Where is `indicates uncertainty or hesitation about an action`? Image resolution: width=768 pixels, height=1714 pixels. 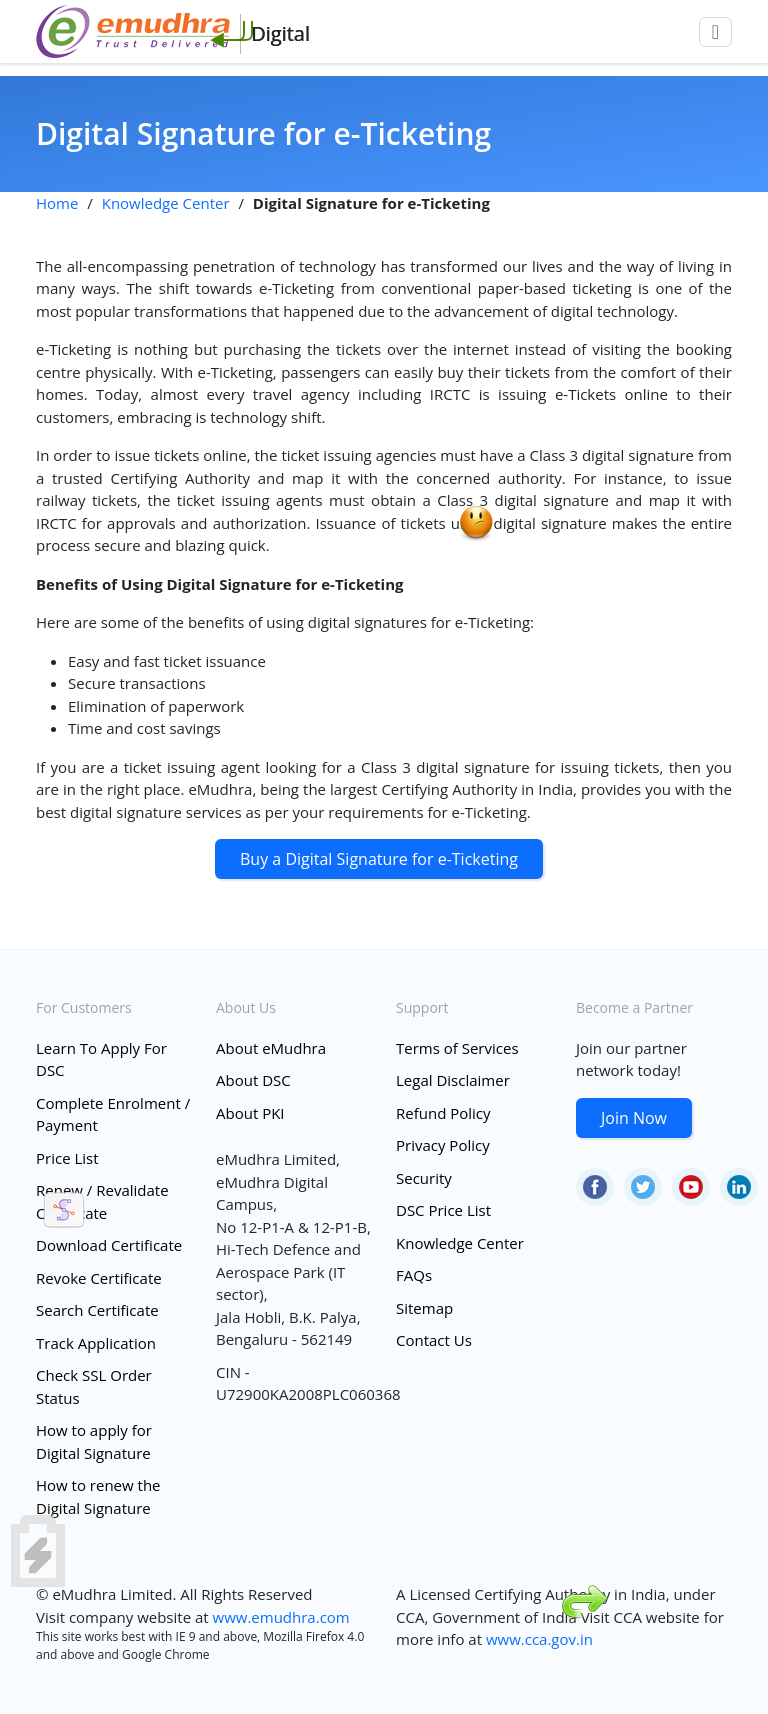
indicates uncertainty or hesitation about an action is located at coordinates (476, 523).